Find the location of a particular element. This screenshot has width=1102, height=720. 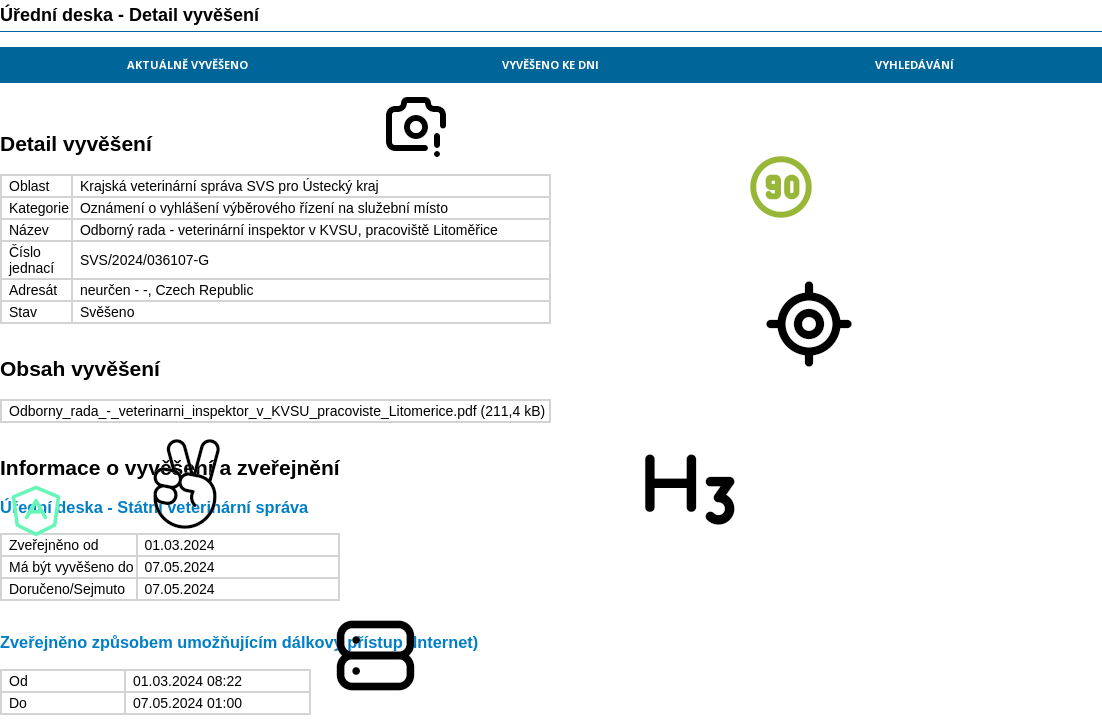

format text as heading level 3 is located at coordinates (685, 488).